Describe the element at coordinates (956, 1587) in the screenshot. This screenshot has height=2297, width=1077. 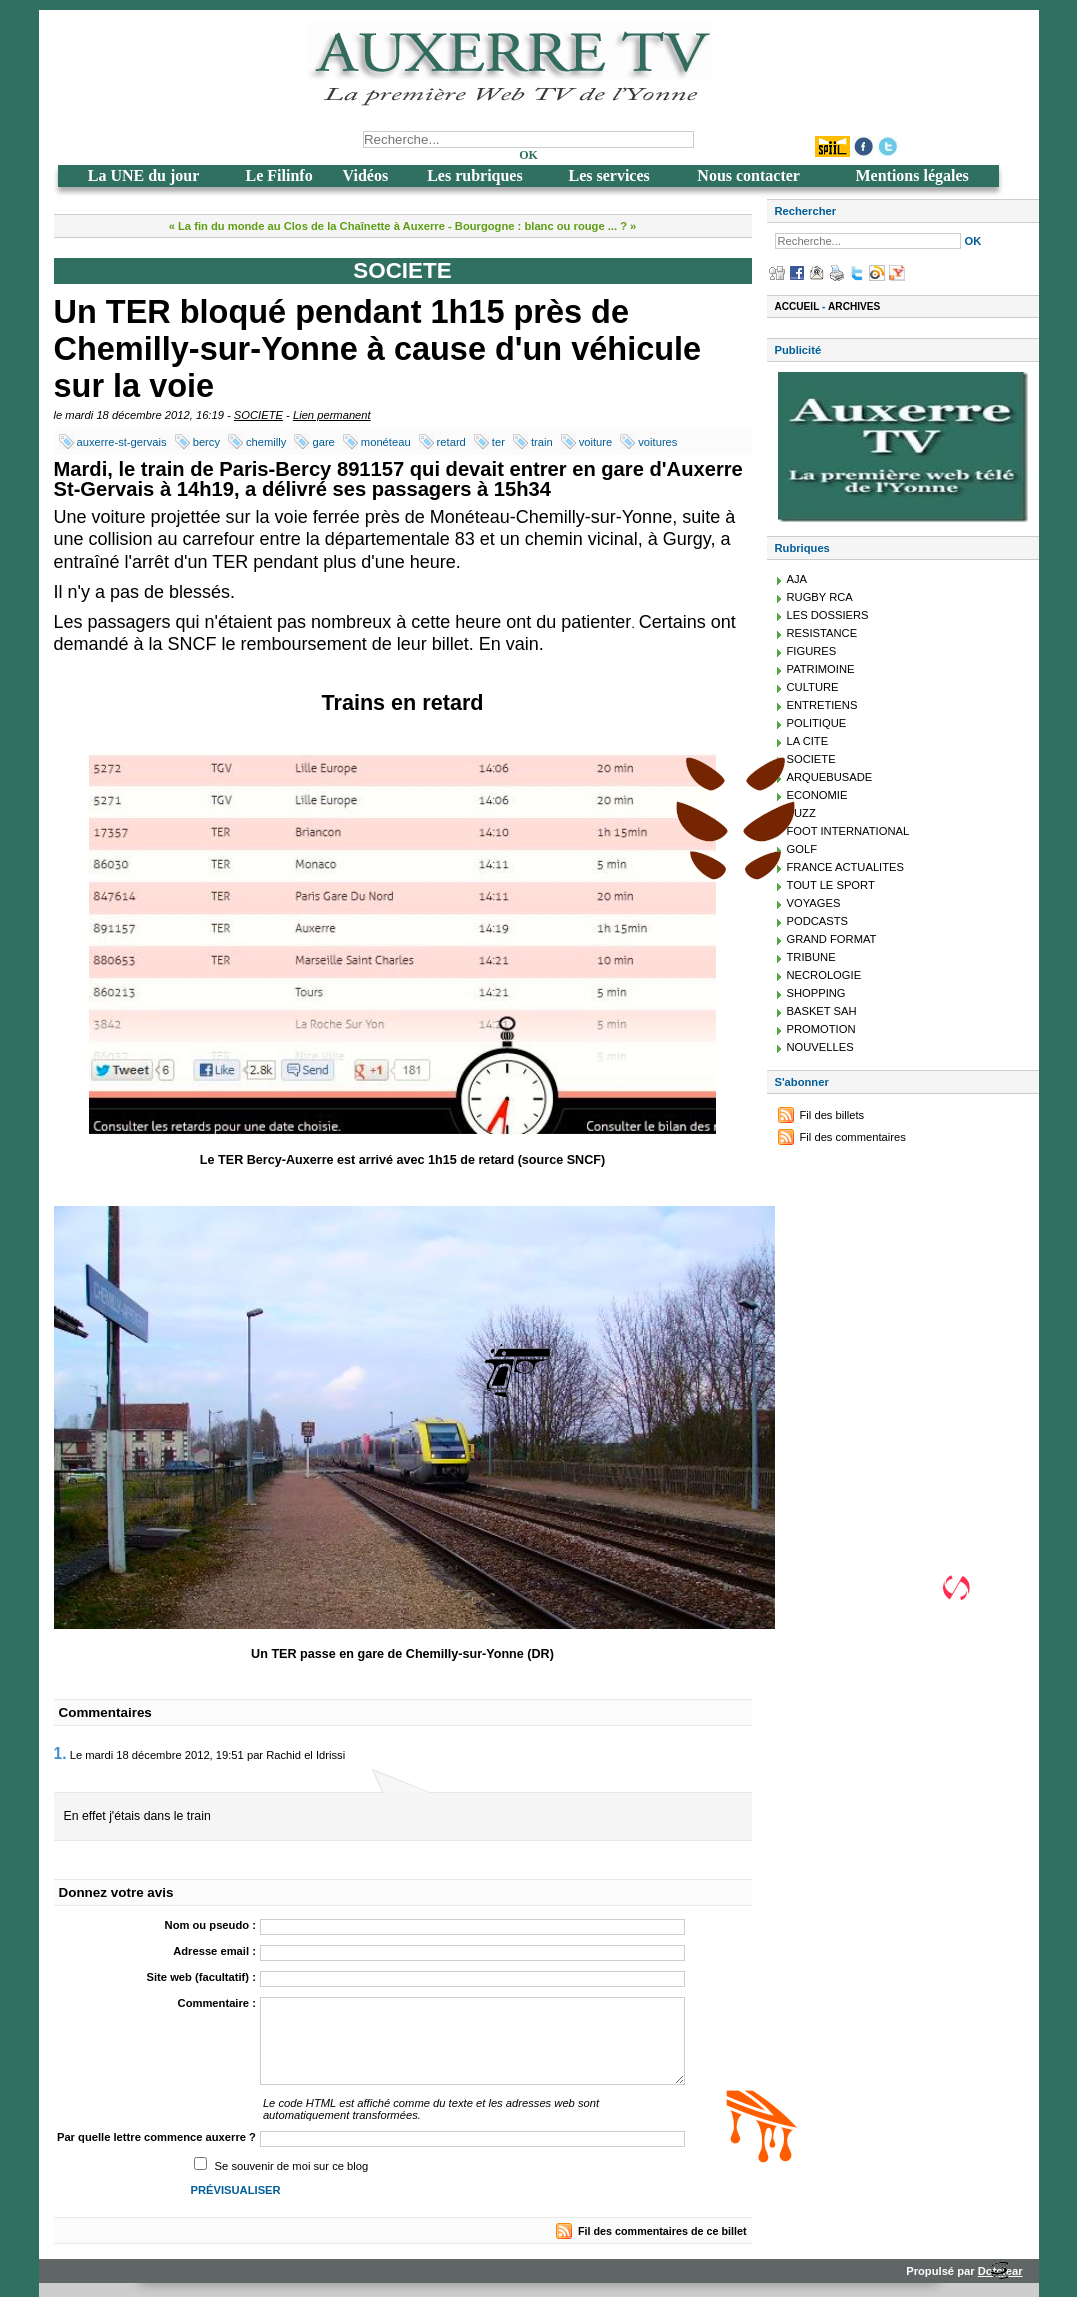
I see `loading or processing in progress` at that location.